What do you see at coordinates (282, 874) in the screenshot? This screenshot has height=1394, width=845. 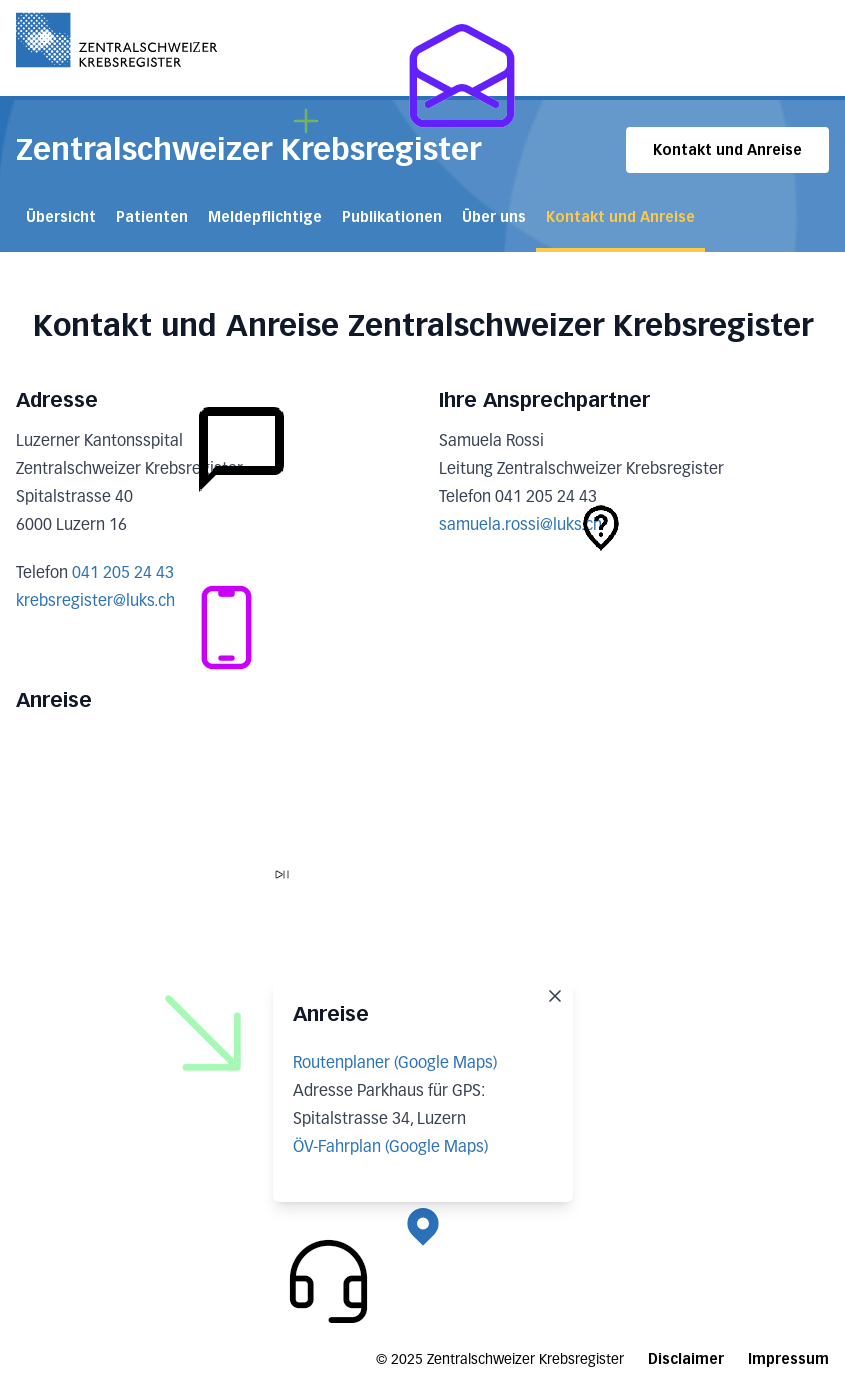 I see `toggle between play and pause for media playback` at bounding box center [282, 874].